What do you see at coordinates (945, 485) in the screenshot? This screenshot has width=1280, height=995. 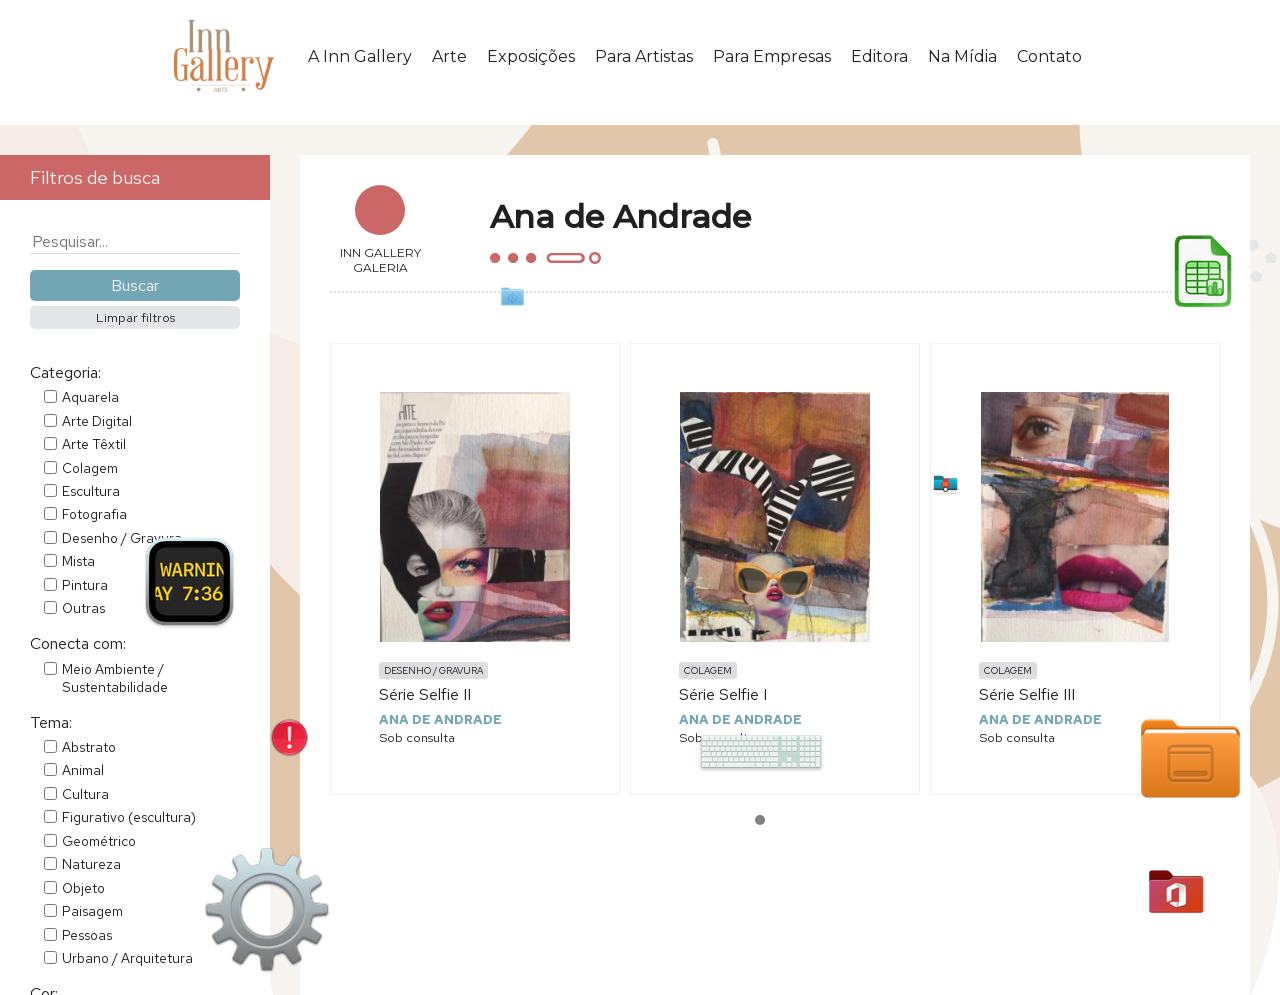 I see `open folder containing pokémon lure ball assets` at bounding box center [945, 485].